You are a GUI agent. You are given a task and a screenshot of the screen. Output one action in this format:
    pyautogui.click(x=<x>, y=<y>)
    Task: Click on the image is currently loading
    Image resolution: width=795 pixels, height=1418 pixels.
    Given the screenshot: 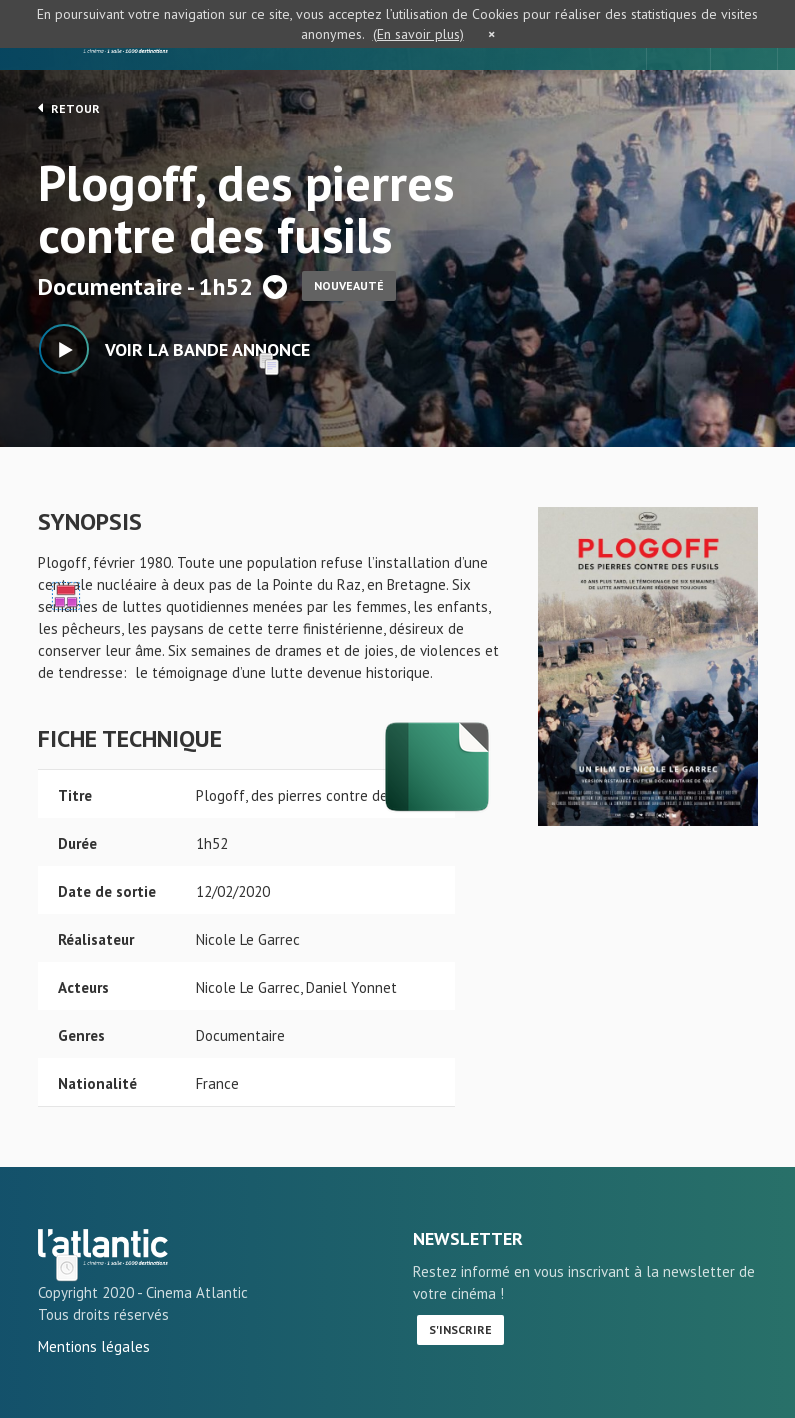 What is the action you would take?
    pyautogui.click(x=67, y=1268)
    